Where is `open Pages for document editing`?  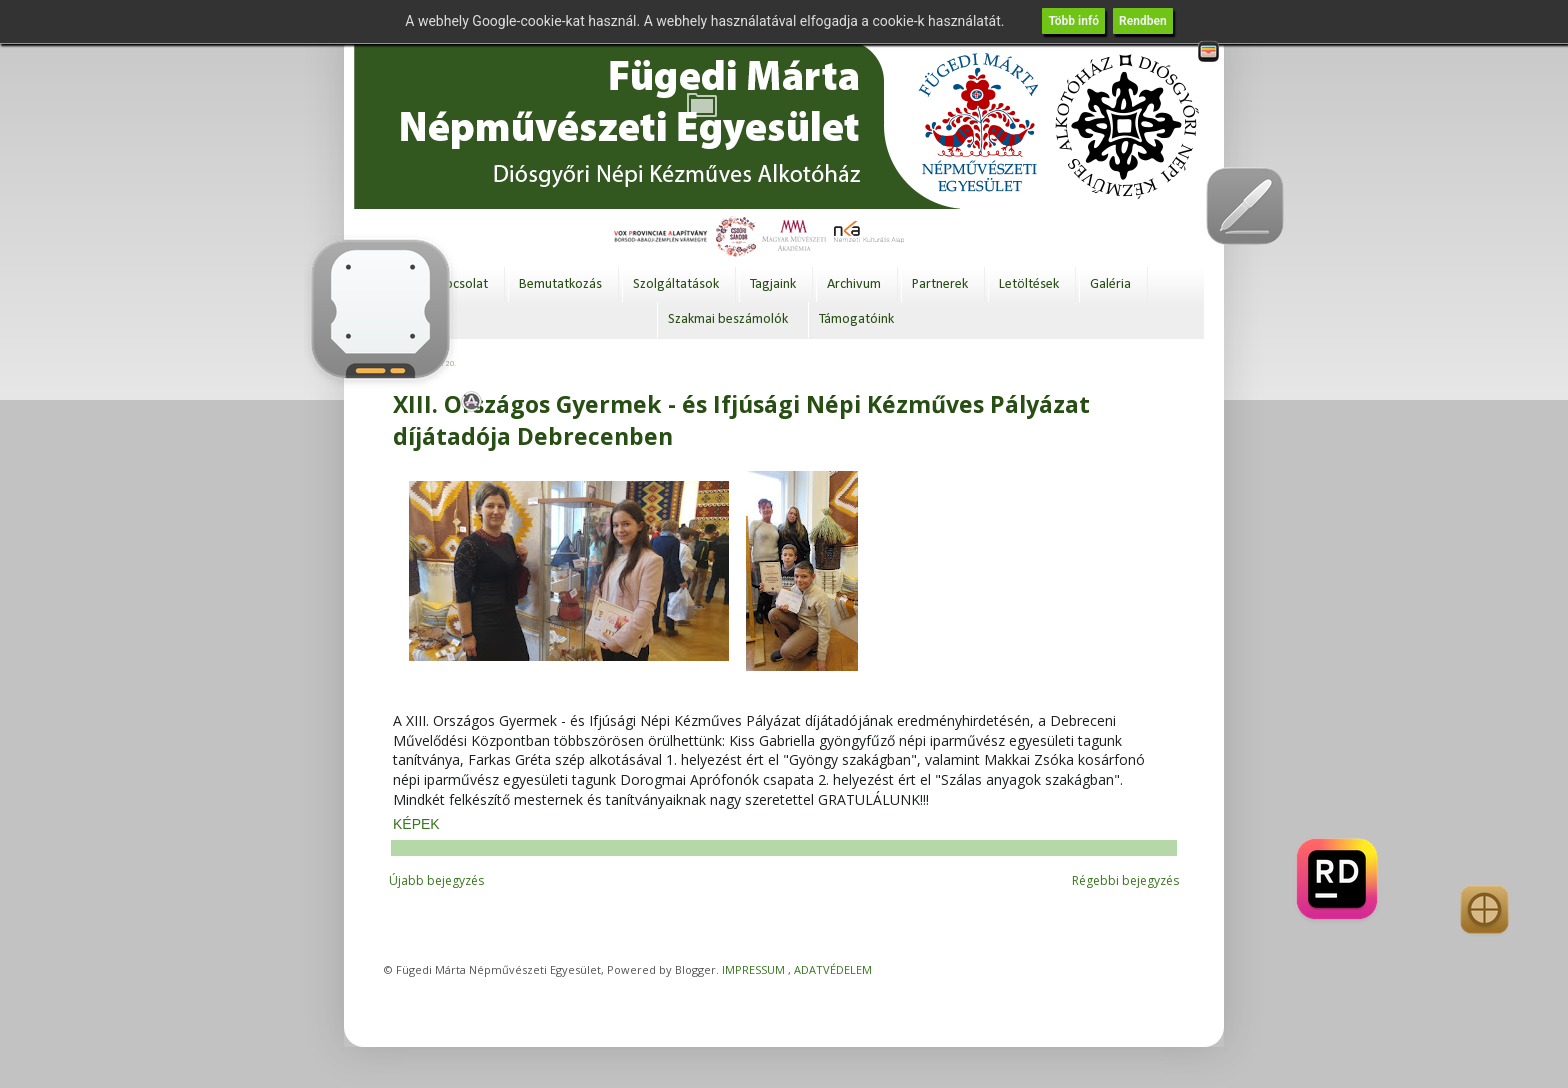
open Pages for document editing is located at coordinates (1245, 206).